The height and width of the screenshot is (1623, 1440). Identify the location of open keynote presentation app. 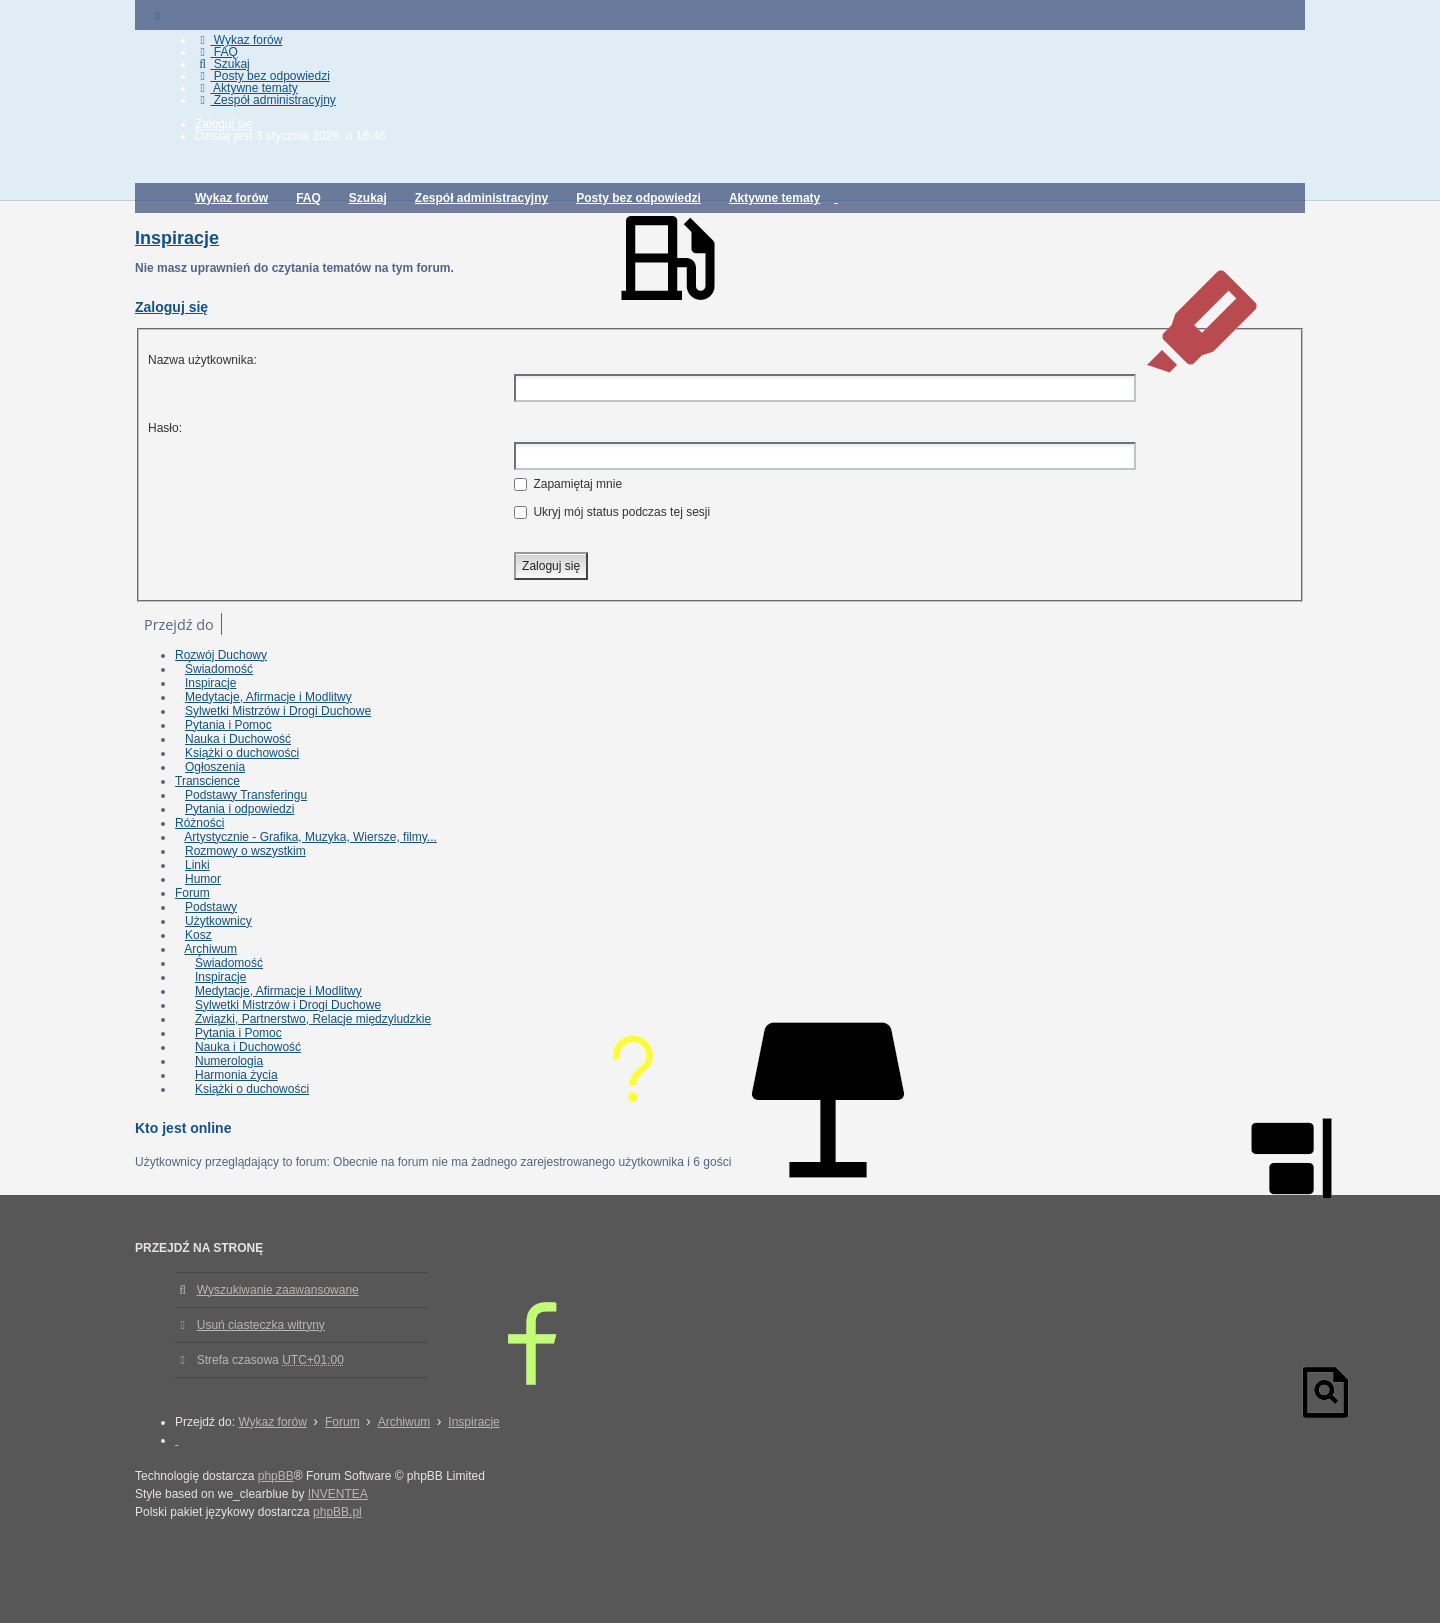
(828, 1100).